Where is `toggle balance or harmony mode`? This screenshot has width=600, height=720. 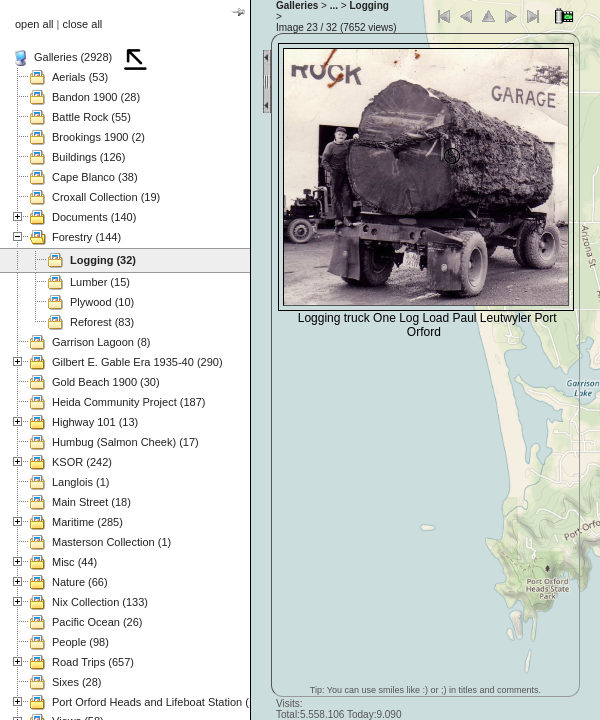 toggle balance or harmony mode is located at coordinates (452, 156).